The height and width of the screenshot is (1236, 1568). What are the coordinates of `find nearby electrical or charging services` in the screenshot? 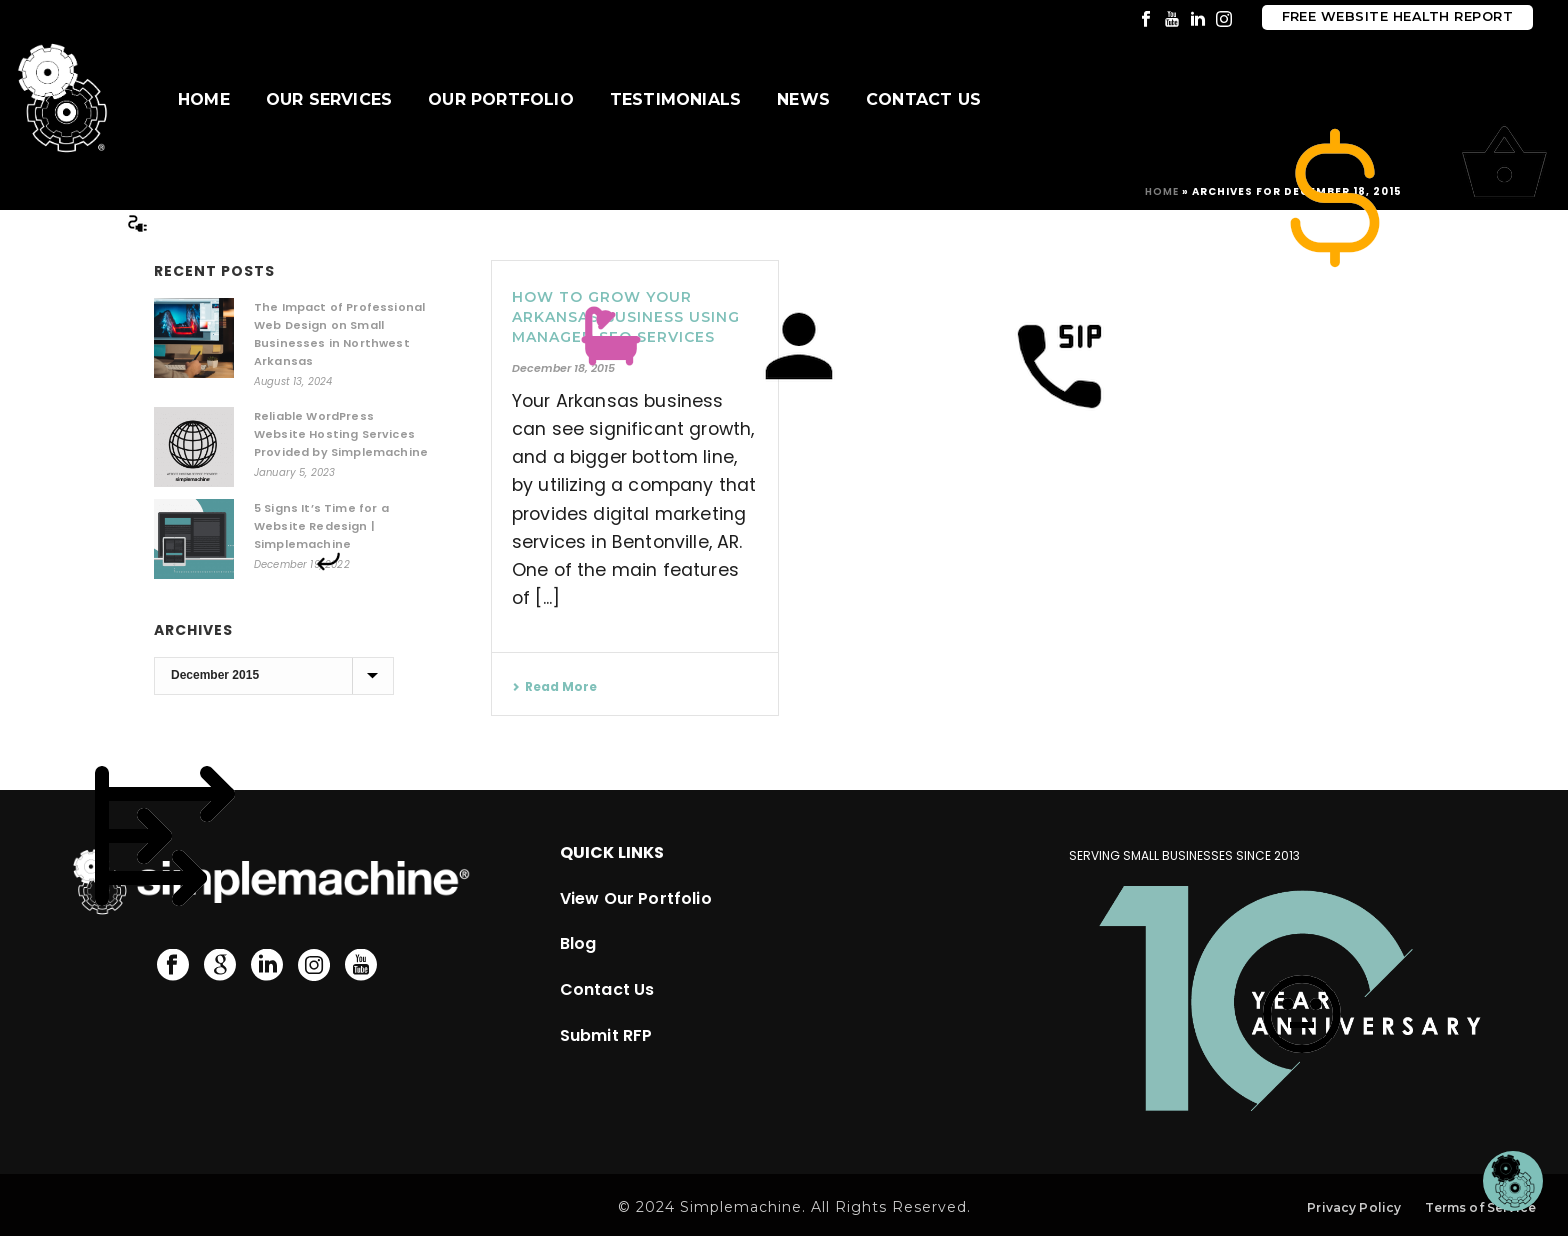 It's located at (137, 223).